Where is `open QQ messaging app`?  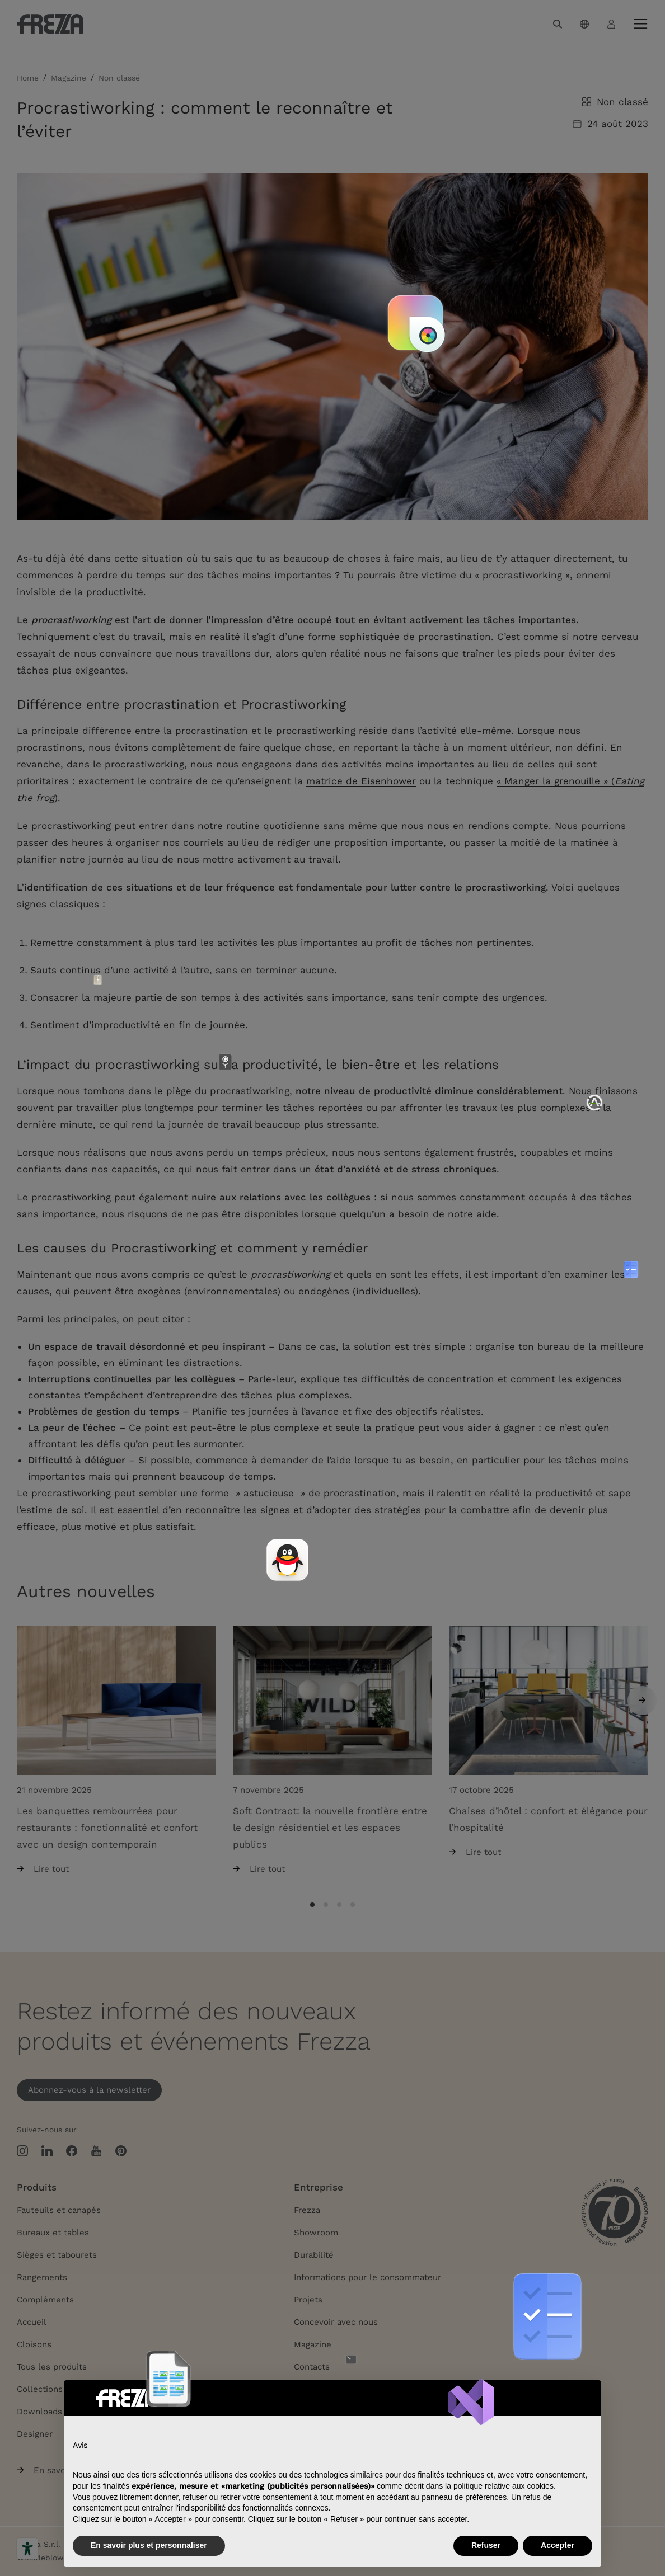 open QQ messaging app is located at coordinates (287, 1560).